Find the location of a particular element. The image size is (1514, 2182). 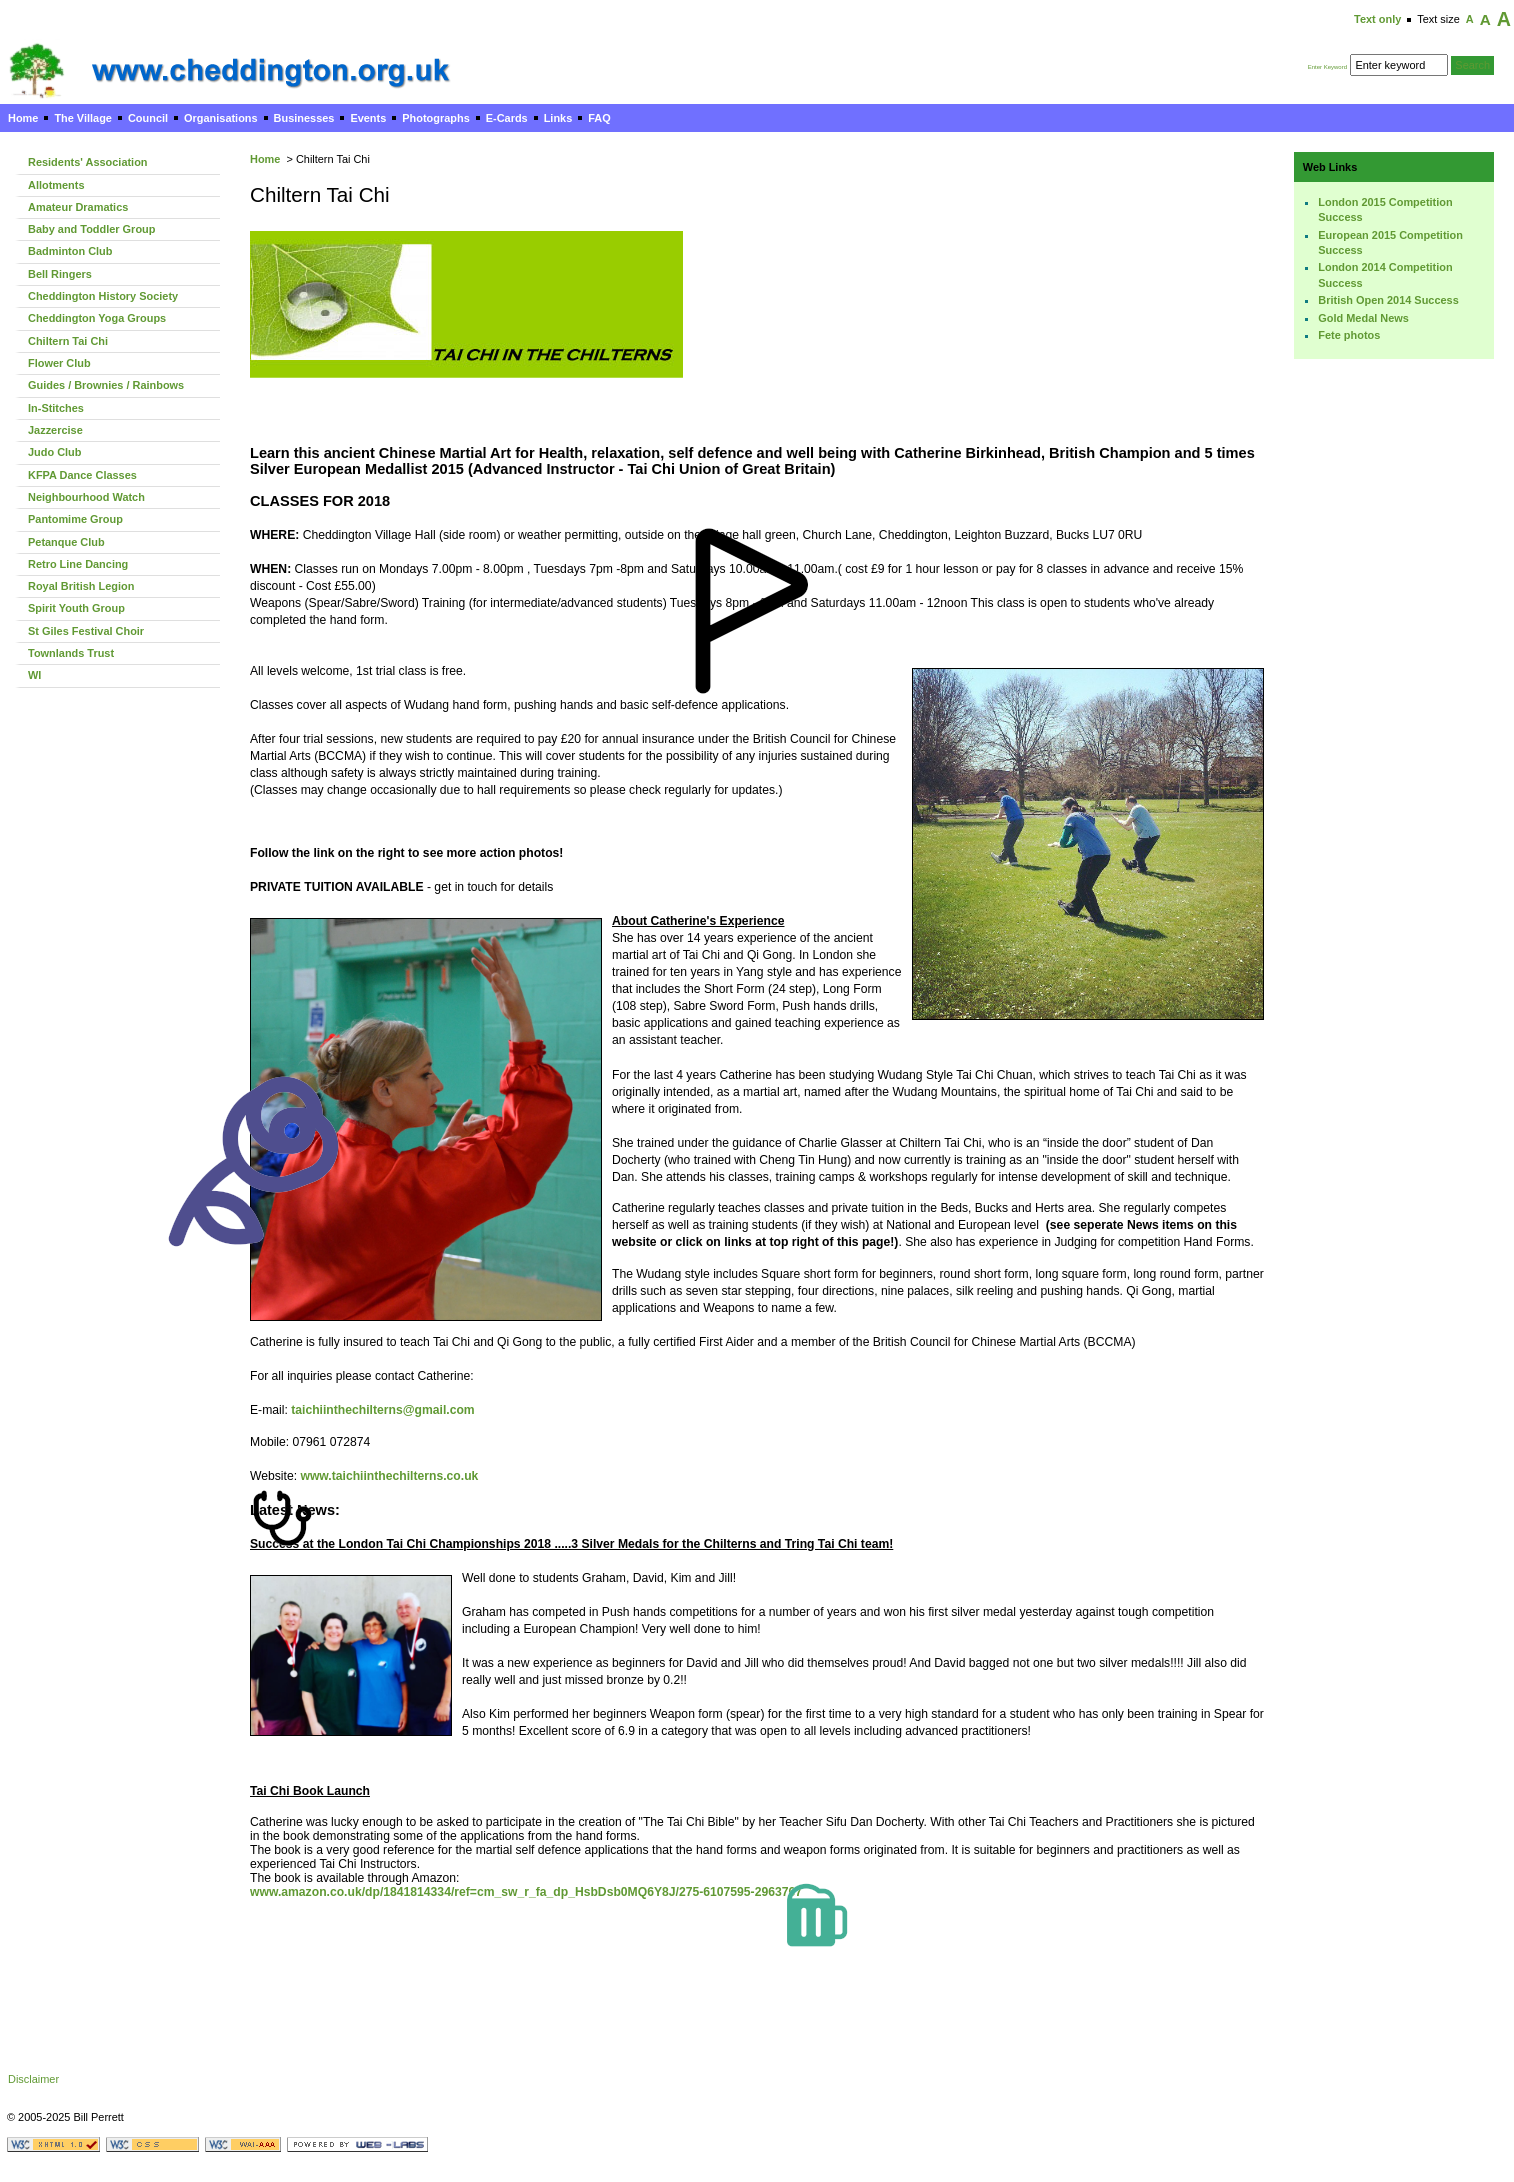

flag or mark an item for review is located at coordinates (748, 611).